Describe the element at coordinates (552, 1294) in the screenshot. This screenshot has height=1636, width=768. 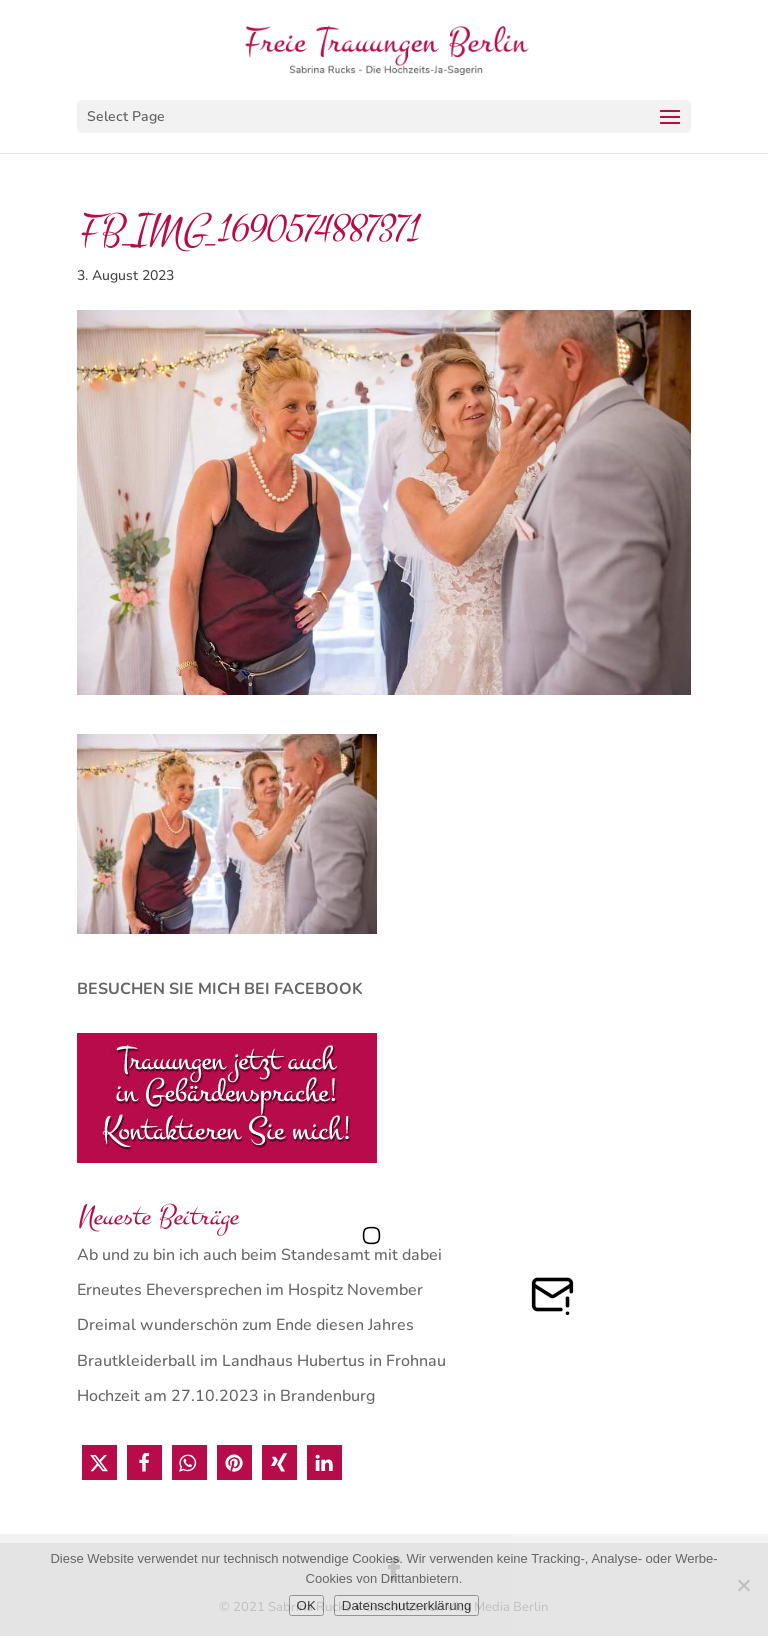
I see `indicates a problem with an email or message` at that location.